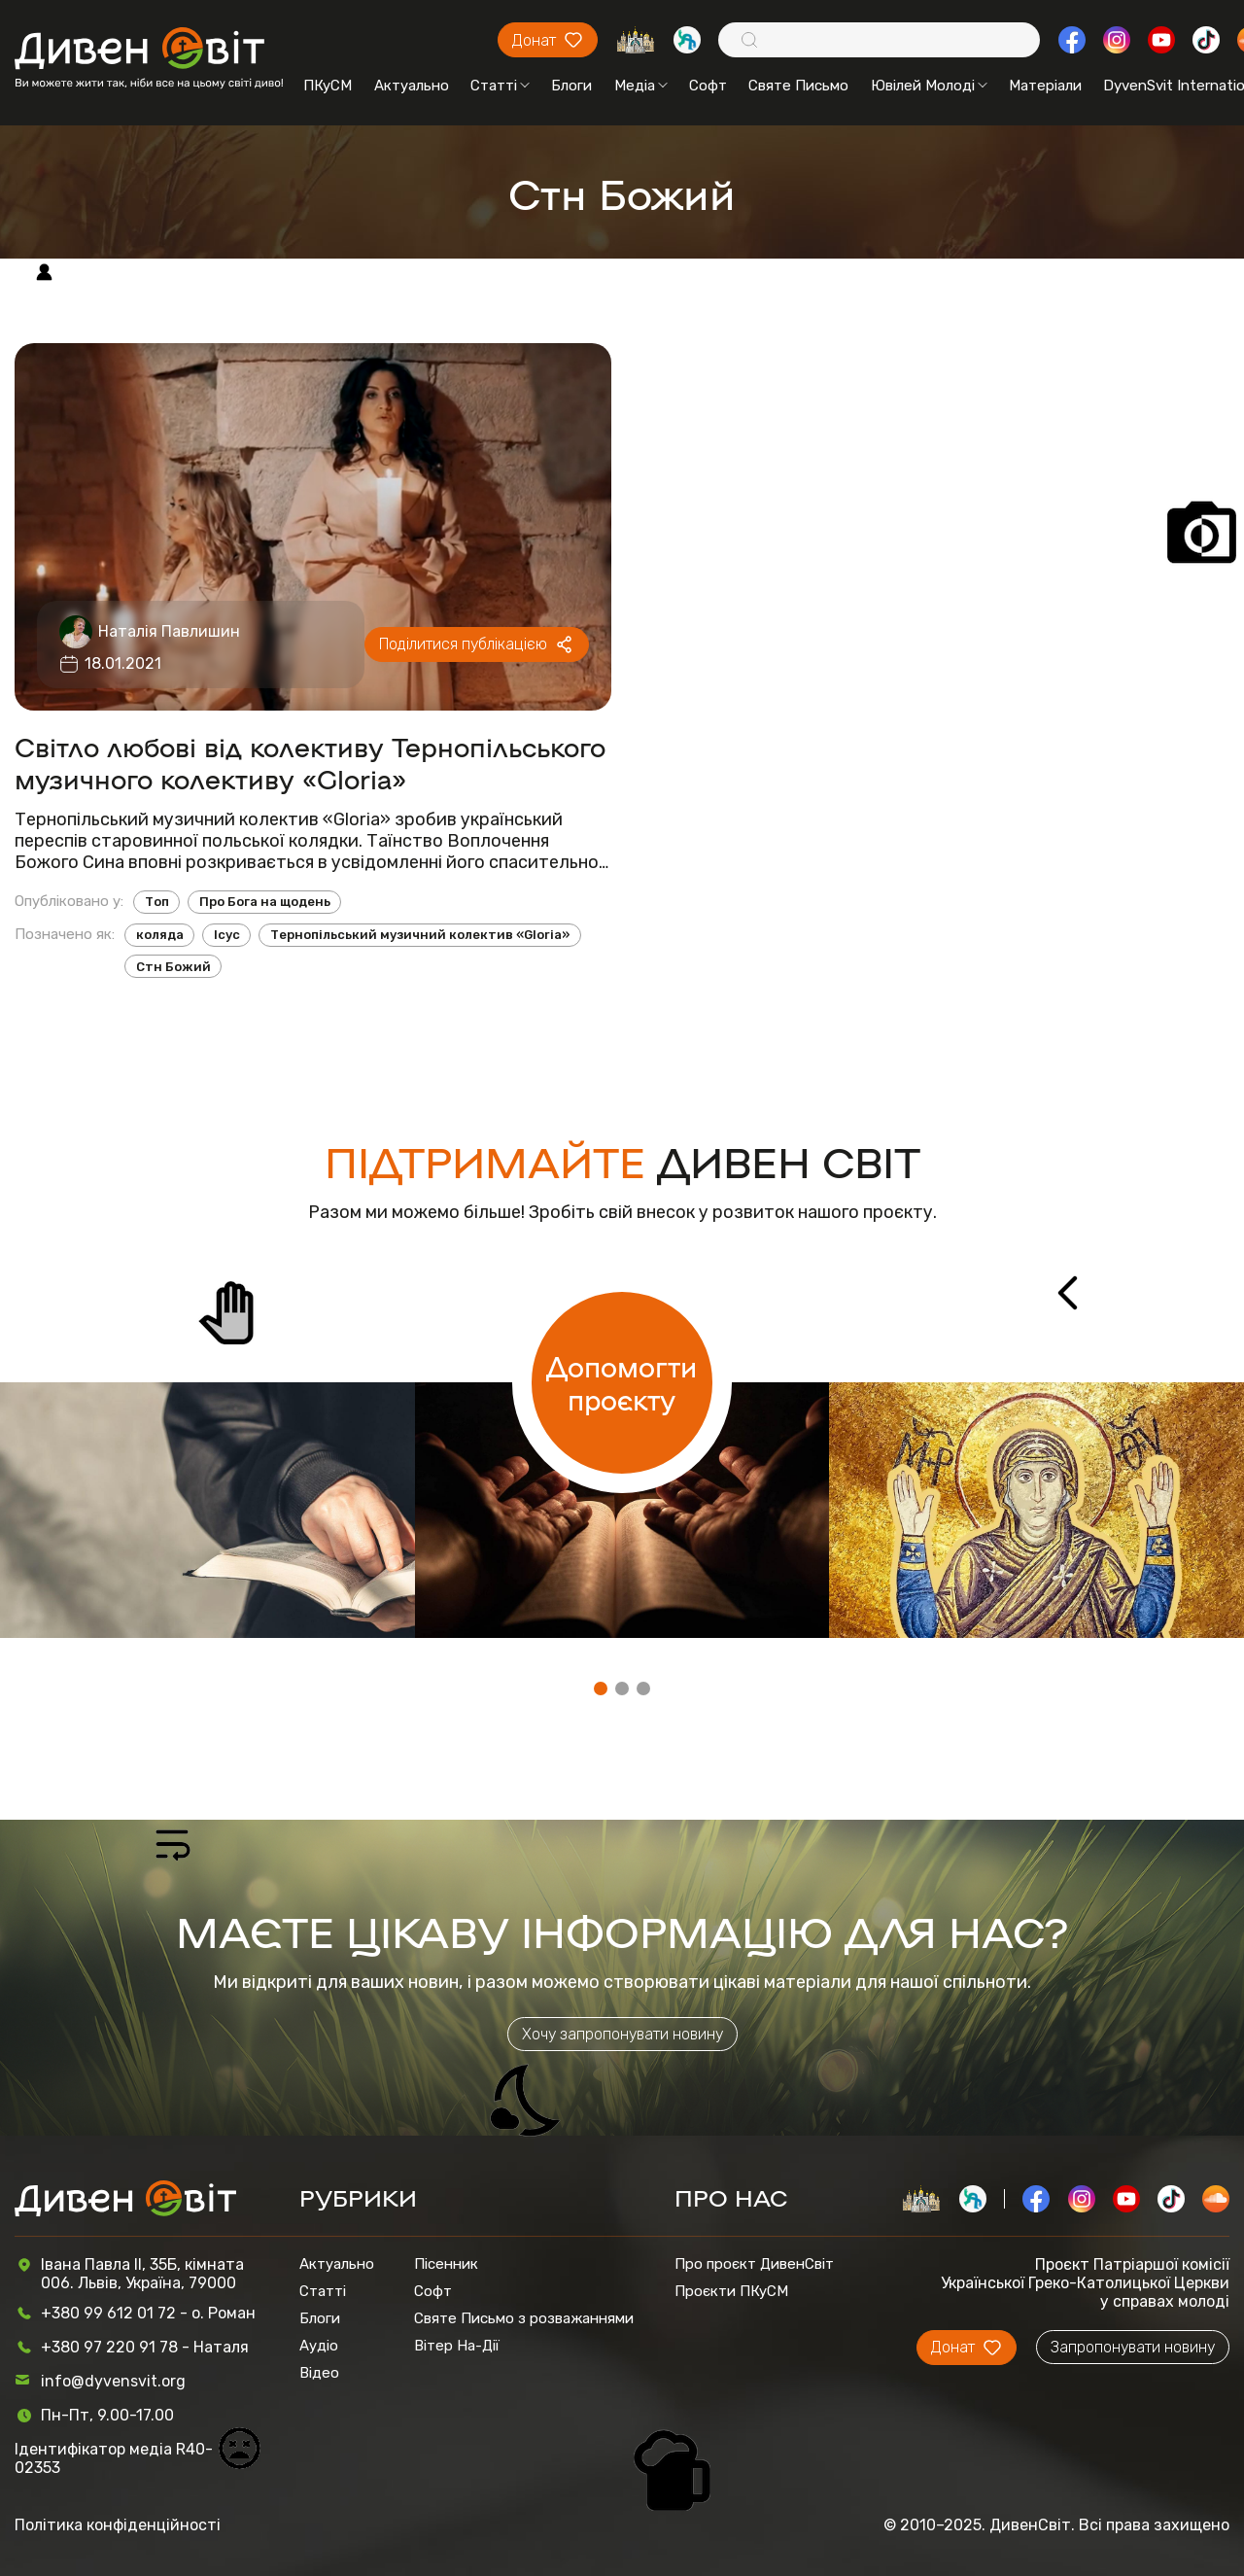 This screenshot has height=2576, width=1244. What do you see at coordinates (226, 1312) in the screenshot?
I see `stop or halt an action` at bounding box center [226, 1312].